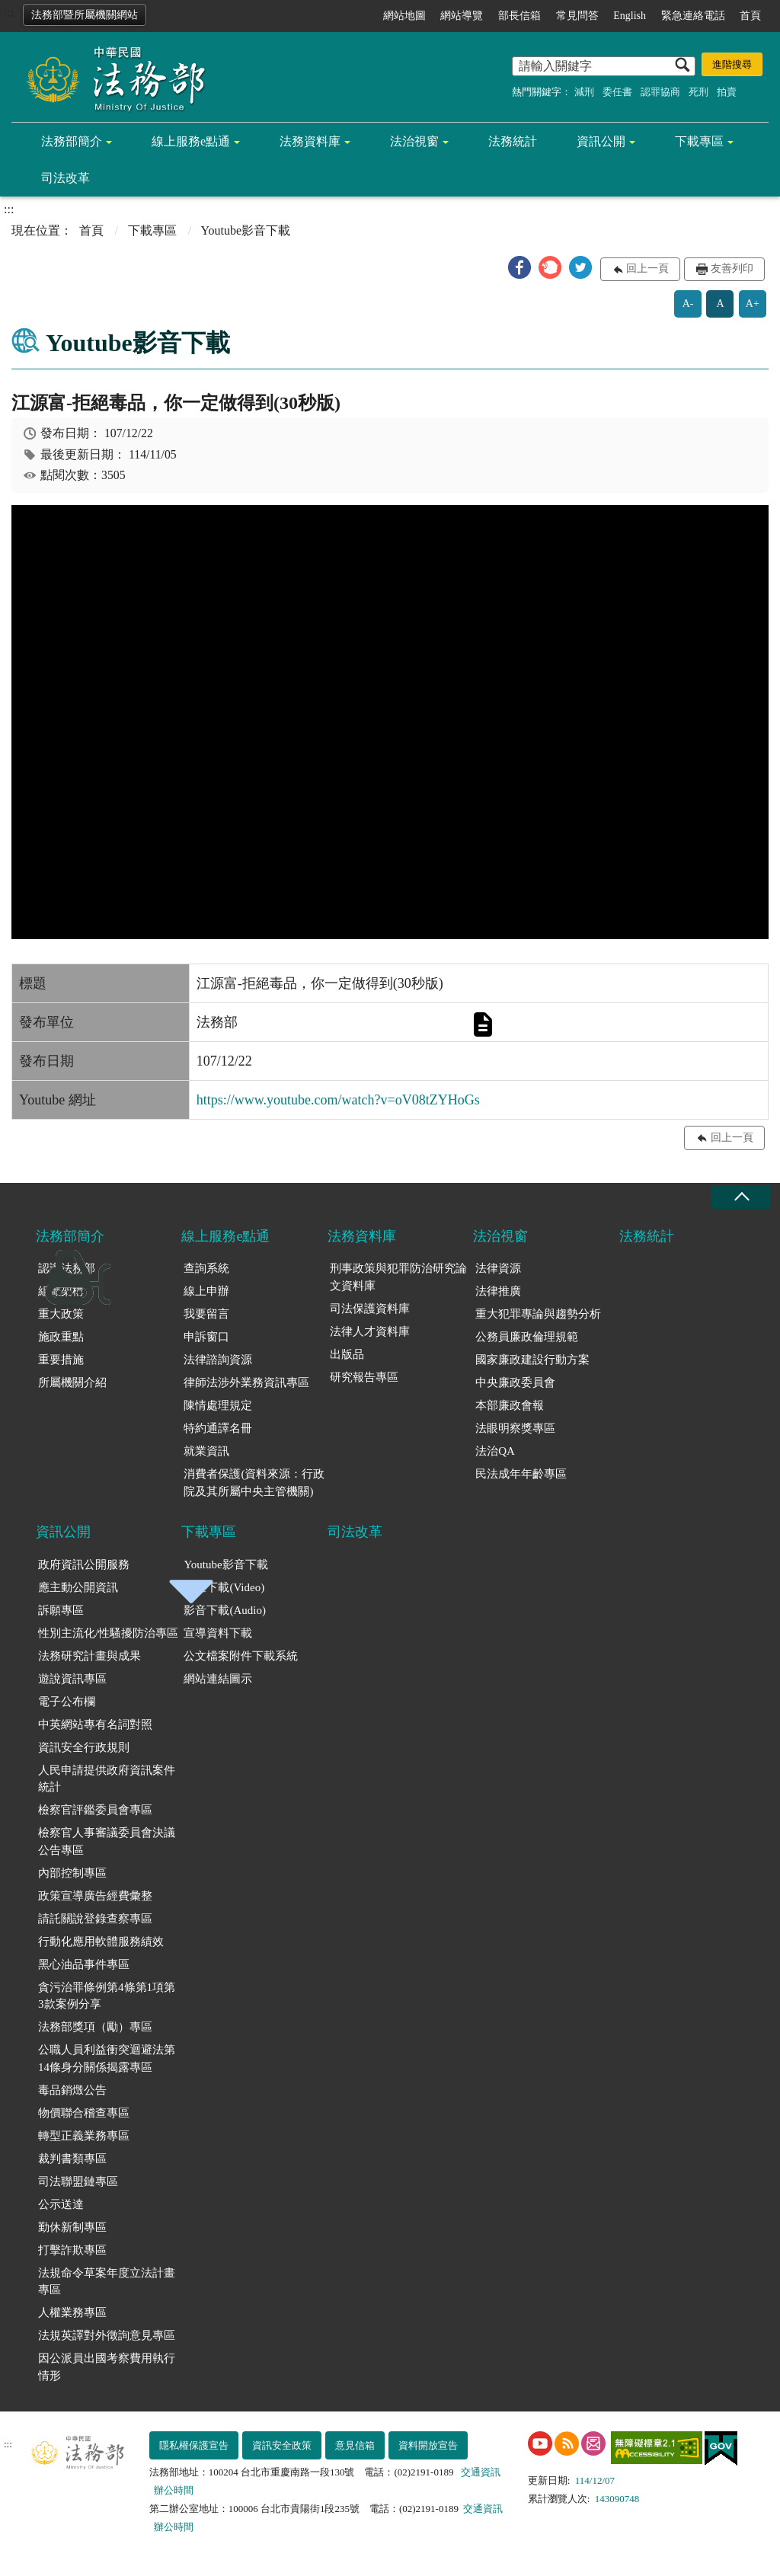  I want to click on indicates snow removal services active, so click(76, 1277).